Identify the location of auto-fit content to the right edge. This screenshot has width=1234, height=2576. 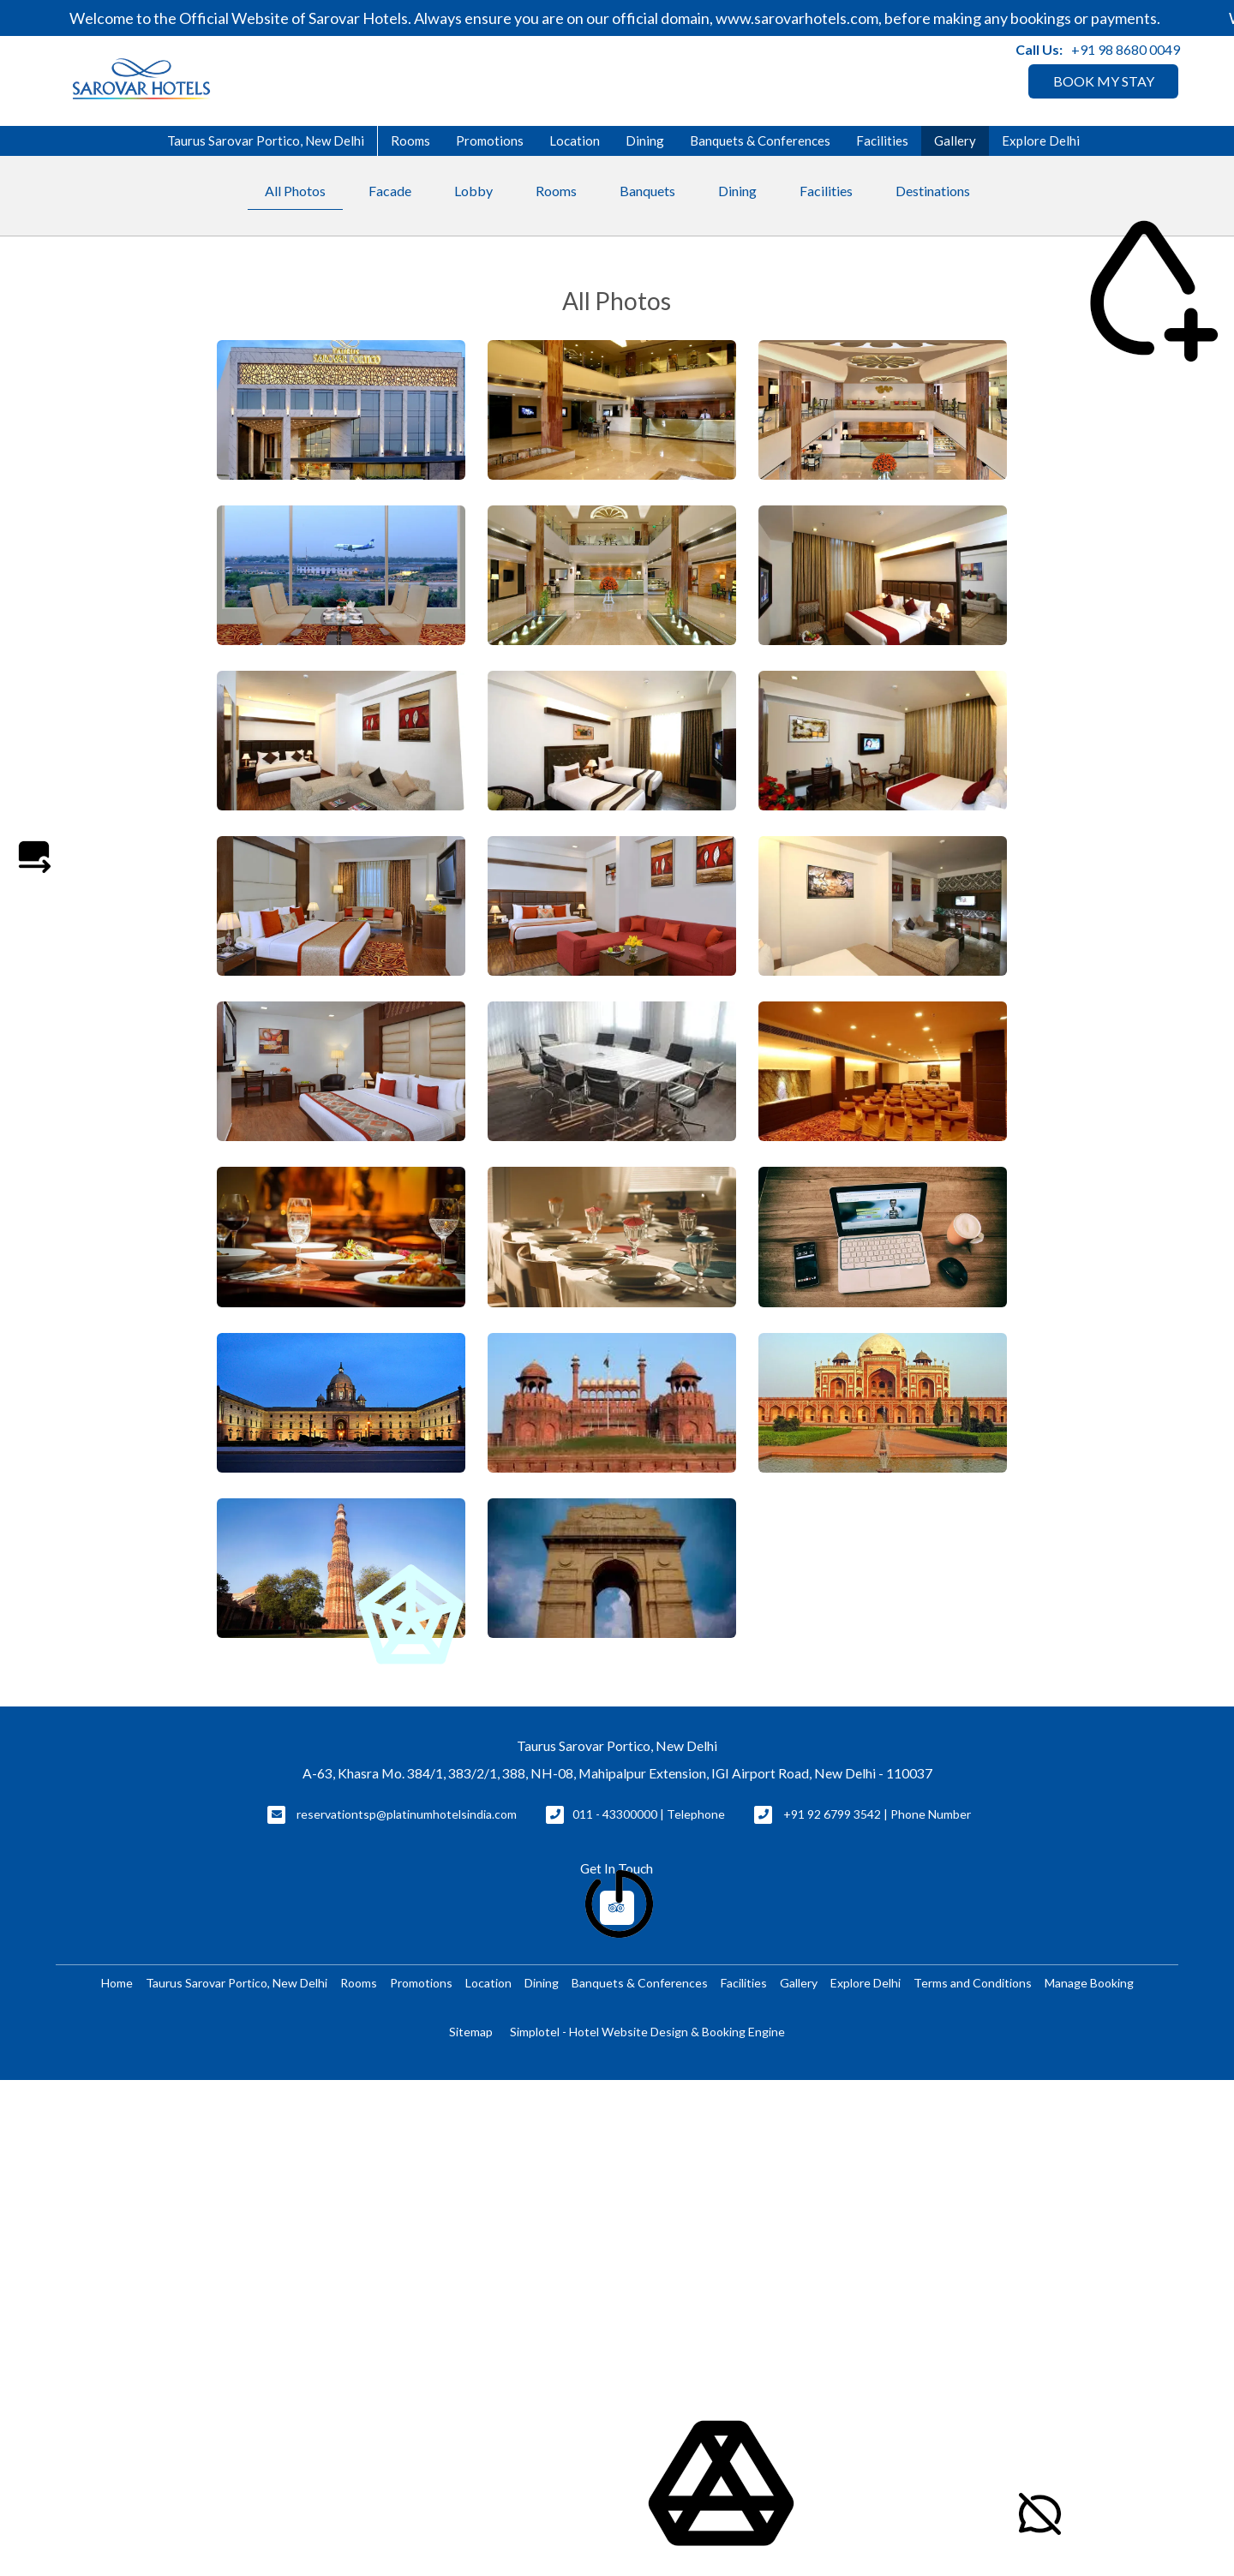
(33, 856).